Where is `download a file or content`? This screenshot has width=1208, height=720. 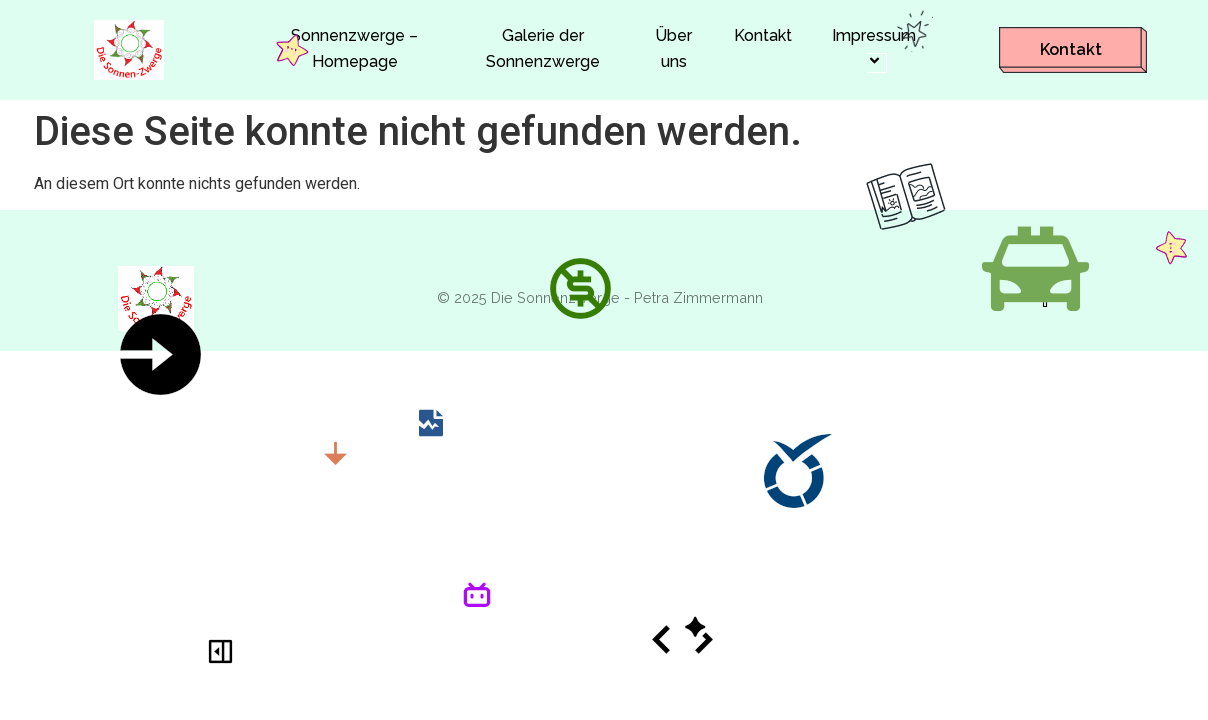
download a file or content is located at coordinates (335, 453).